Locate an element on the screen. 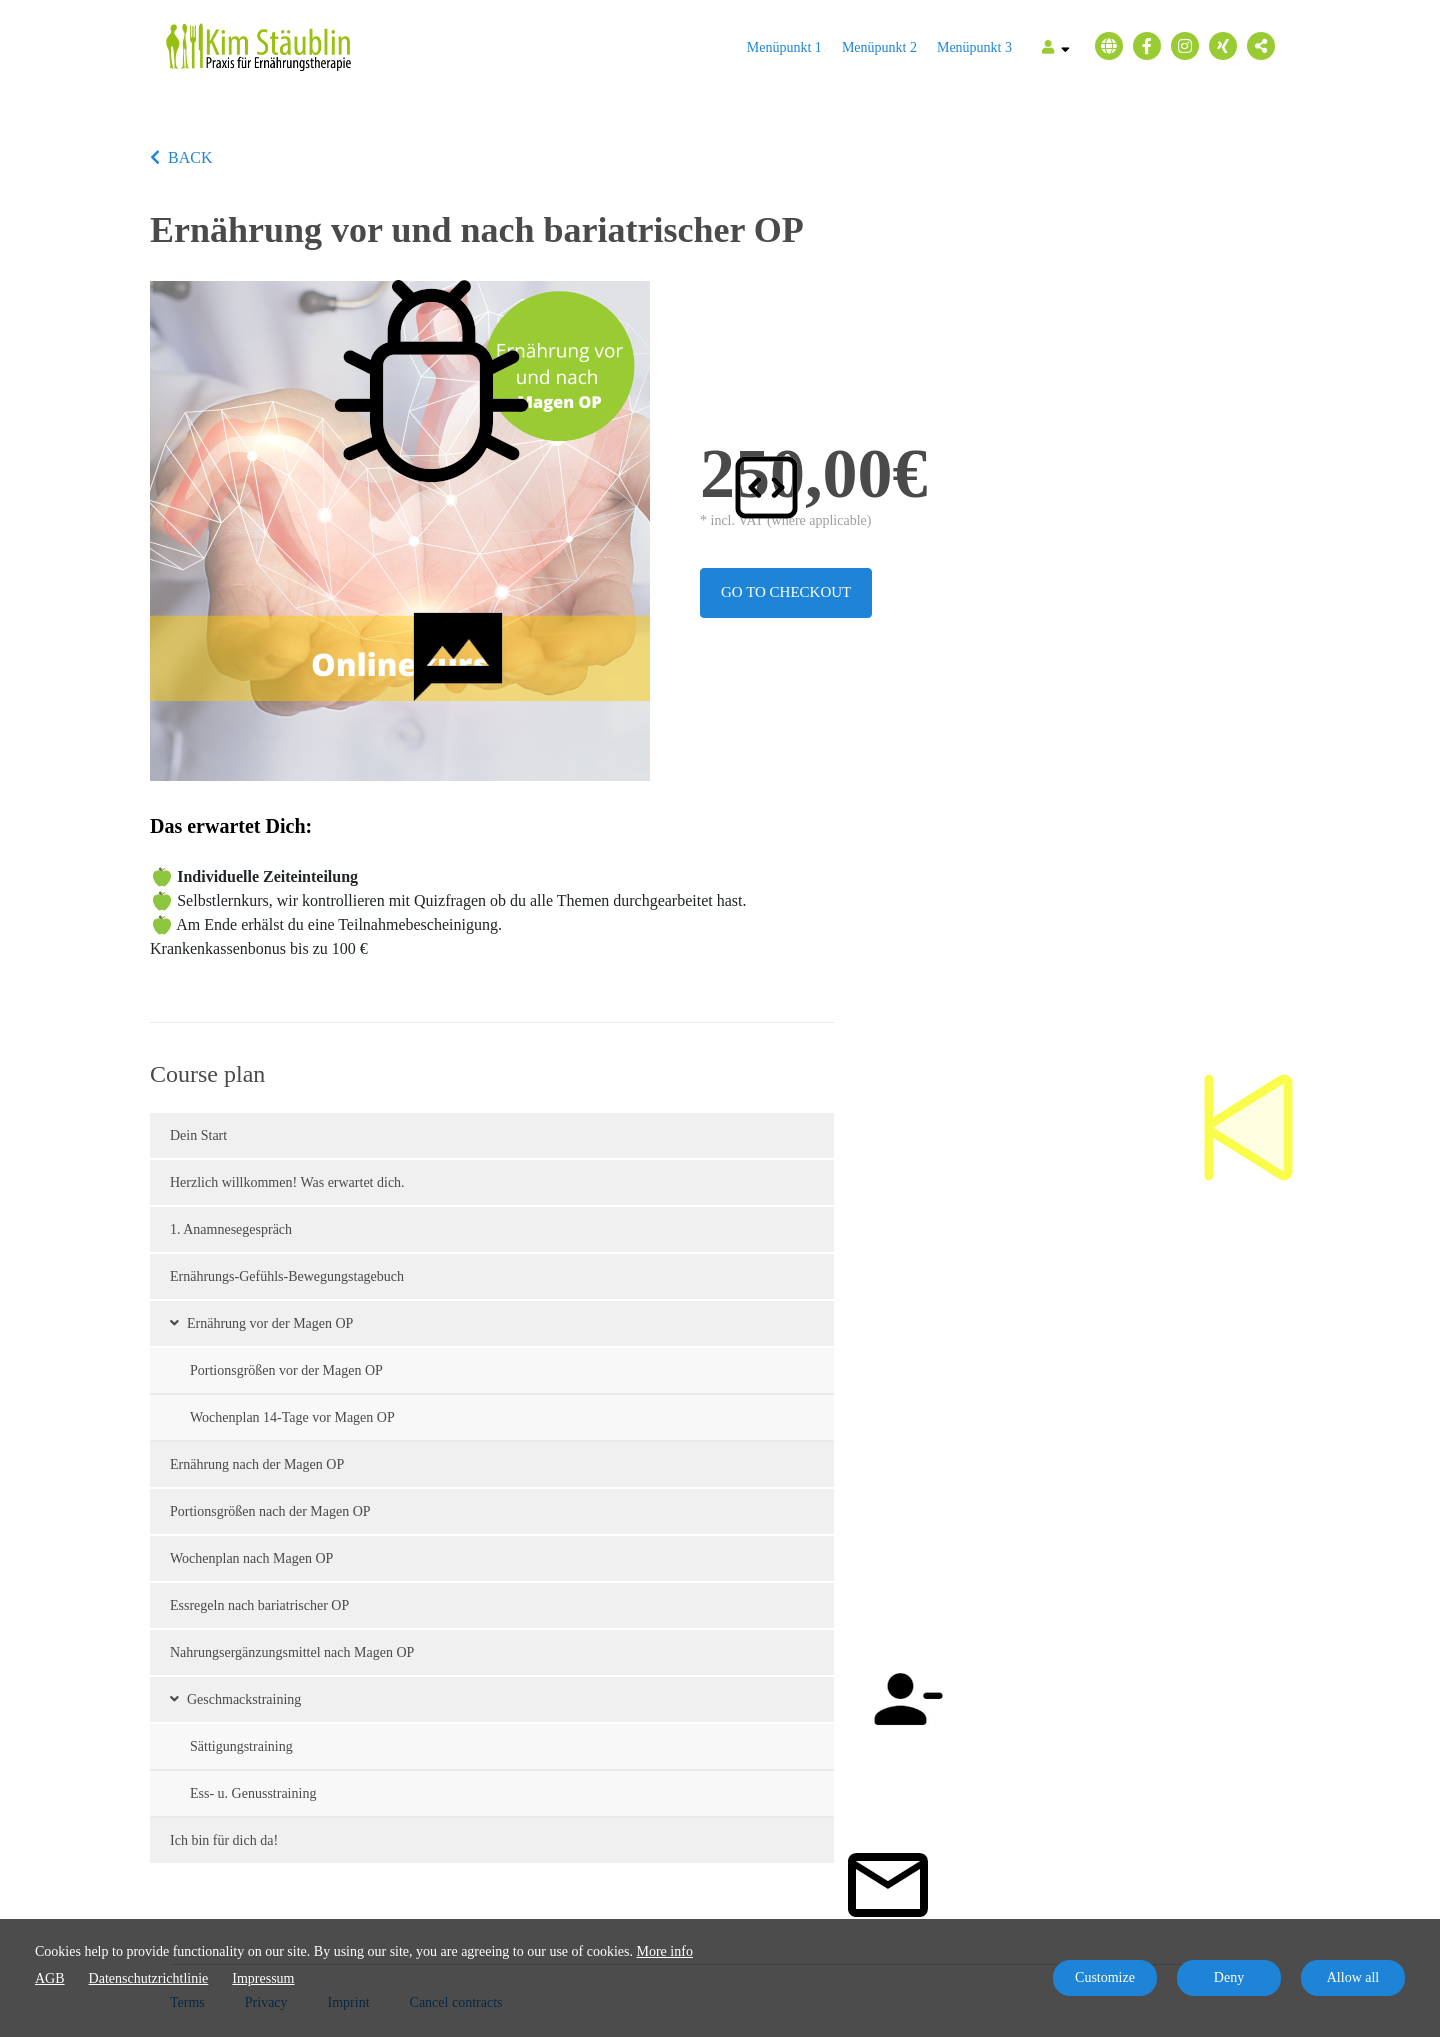 This screenshot has width=1440, height=2037. indicates a multimedia message (MMS) is located at coordinates (458, 657).